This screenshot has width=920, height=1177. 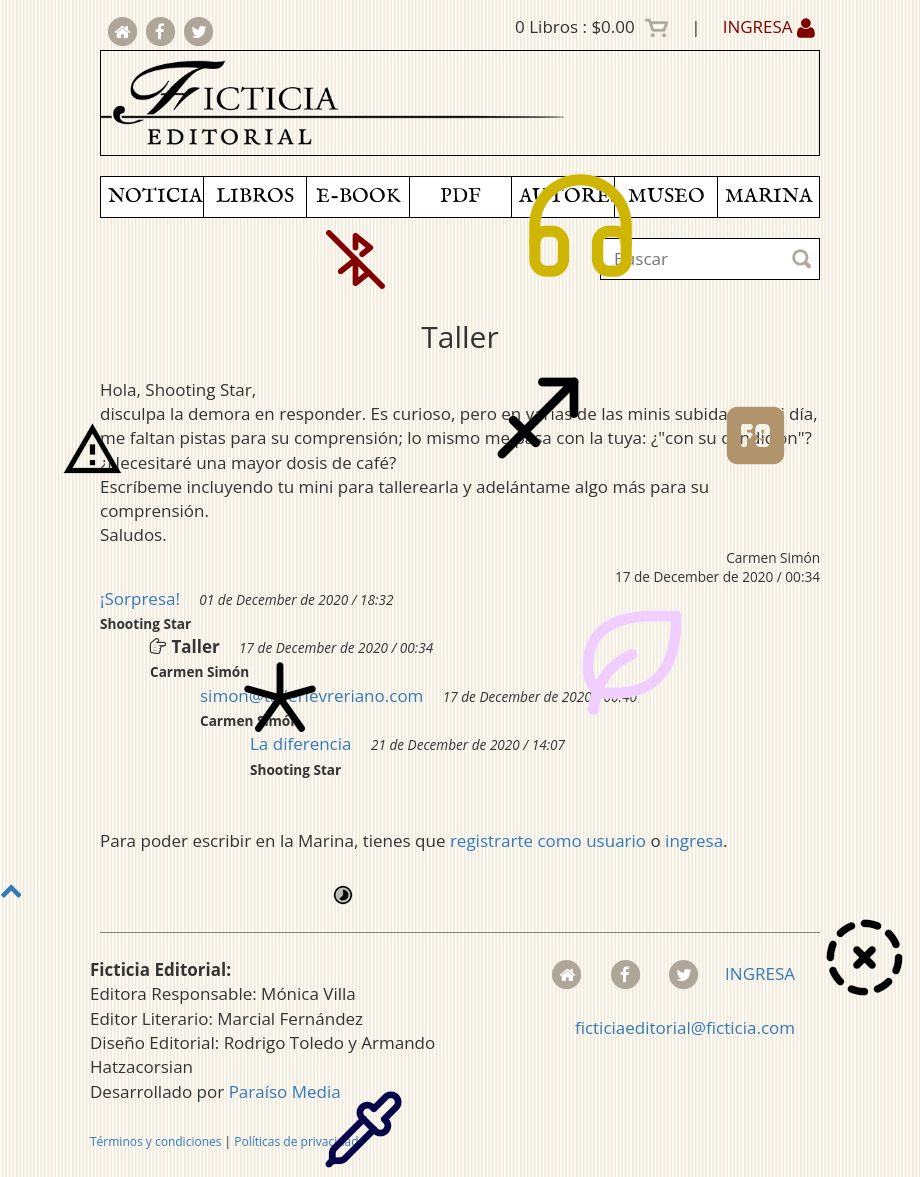 What do you see at coordinates (632, 660) in the screenshot?
I see `view eco-friendly or sustainable options` at bounding box center [632, 660].